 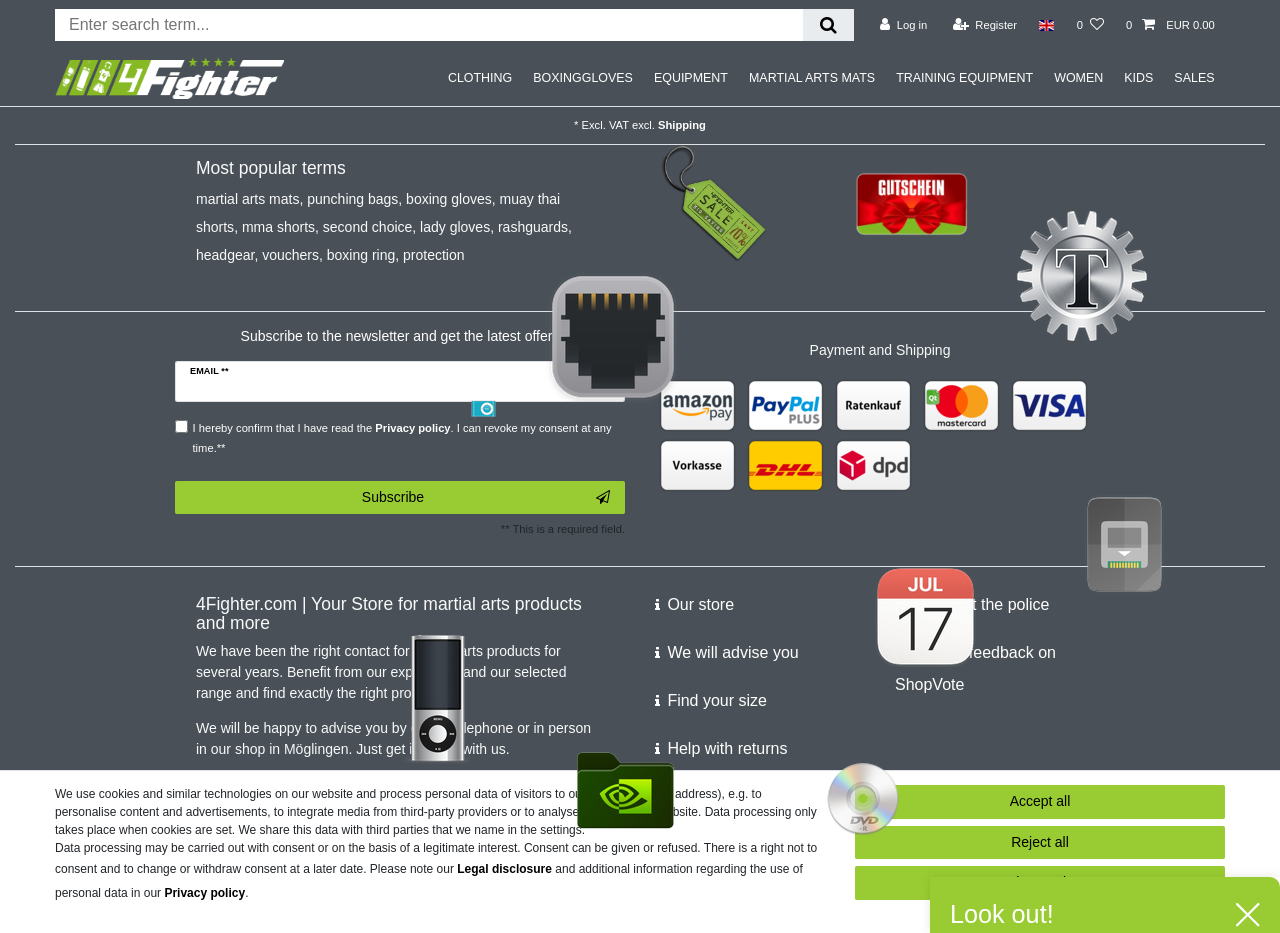 What do you see at coordinates (1124, 544) in the screenshot?
I see `NES game ROM file` at bounding box center [1124, 544].